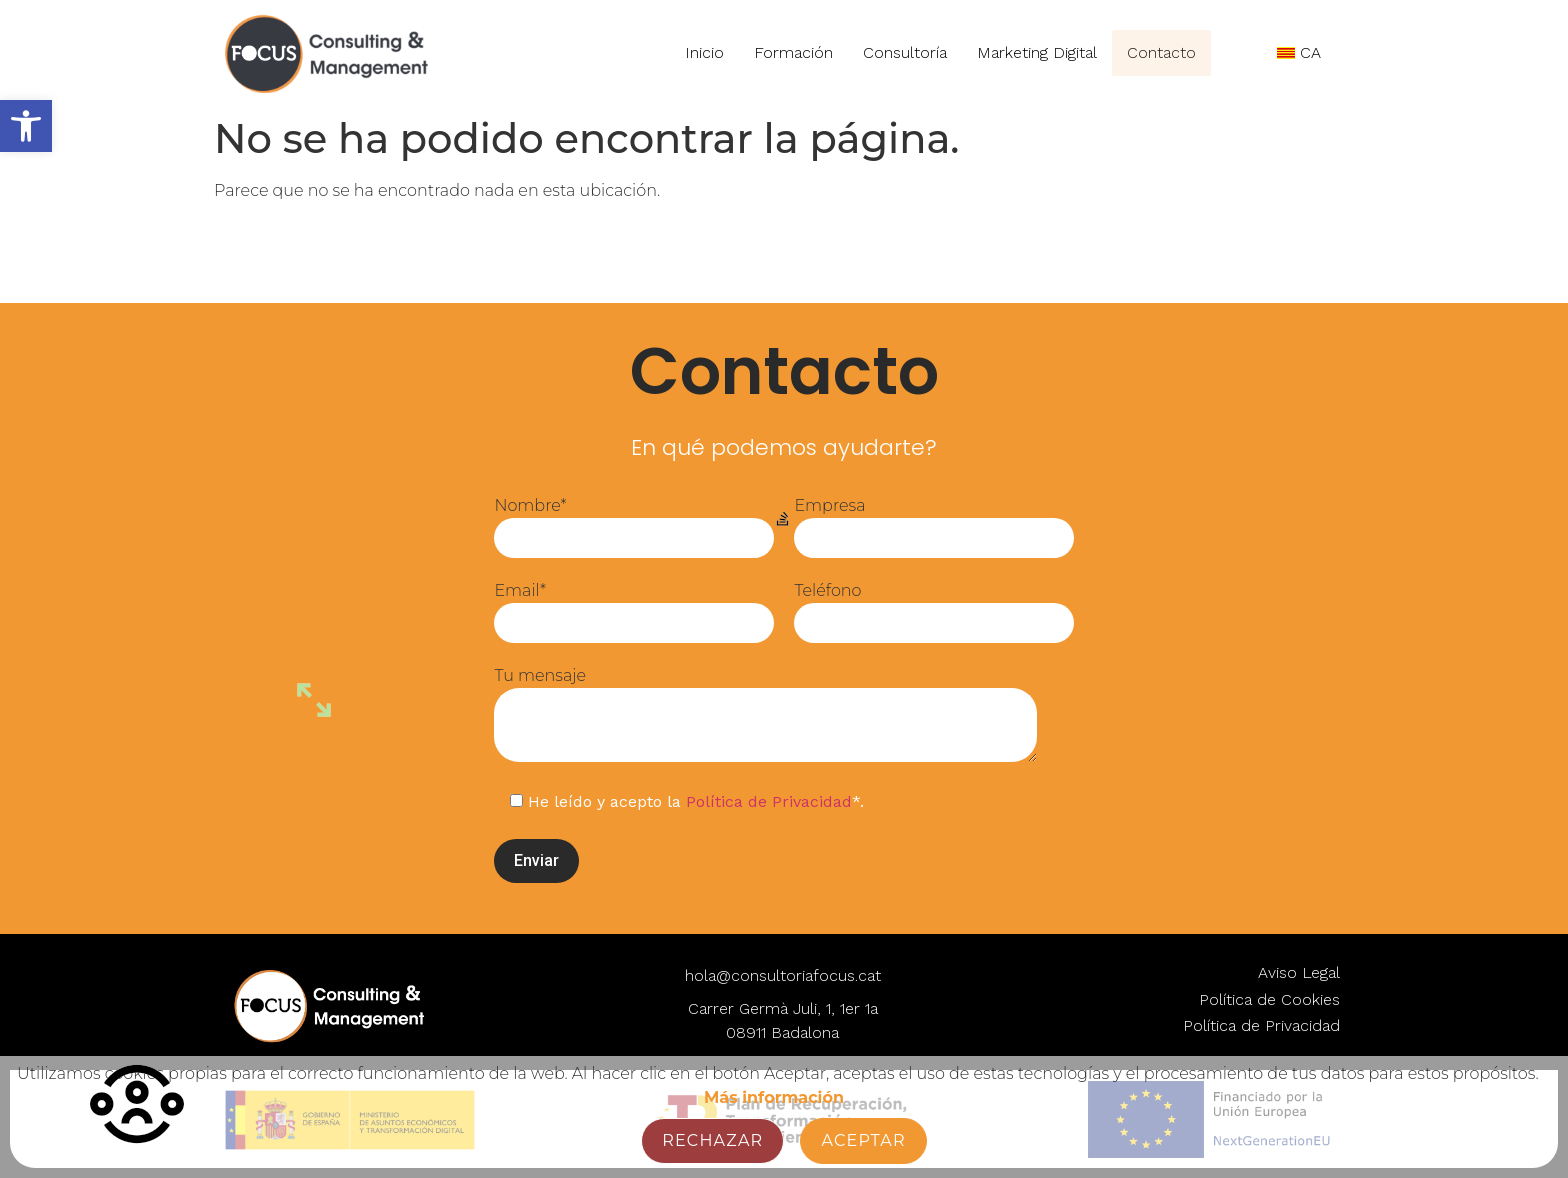 This screenshot has width=1568, height=1178. I want to click on visit stack overflow website, so click(782, 518).